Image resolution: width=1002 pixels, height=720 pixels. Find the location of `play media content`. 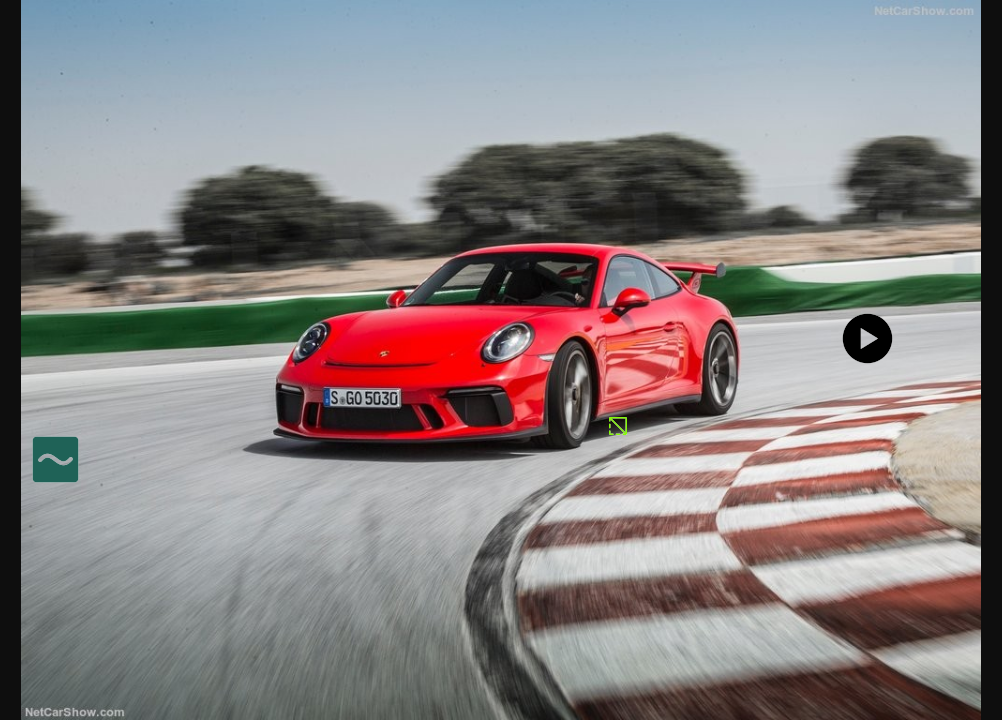

play media content is located at coordinates (867, 338).